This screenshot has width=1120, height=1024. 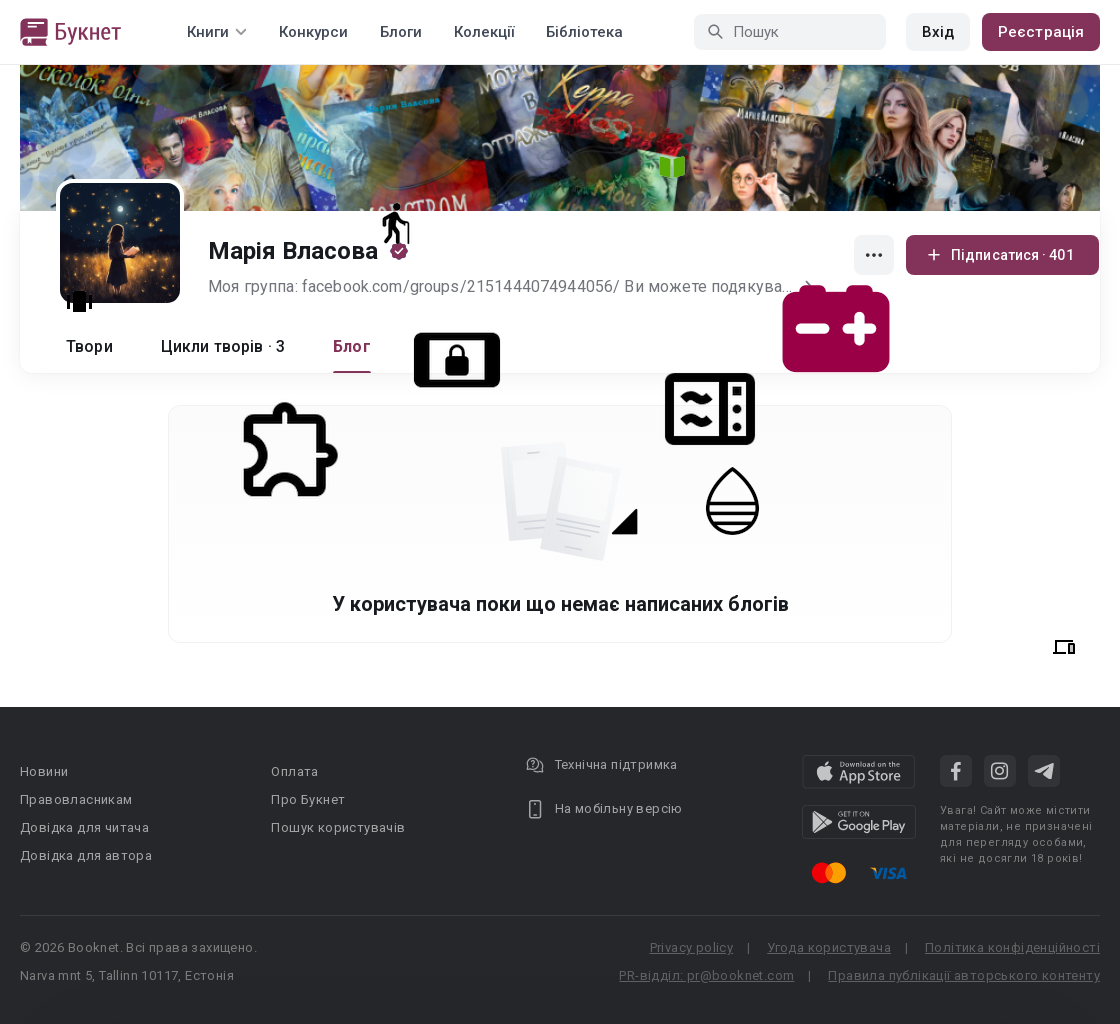 What do you see at coordinates (710, 409) in the screenshot?
I see `access microwave controls or settings` at bounding box center [710, 409].